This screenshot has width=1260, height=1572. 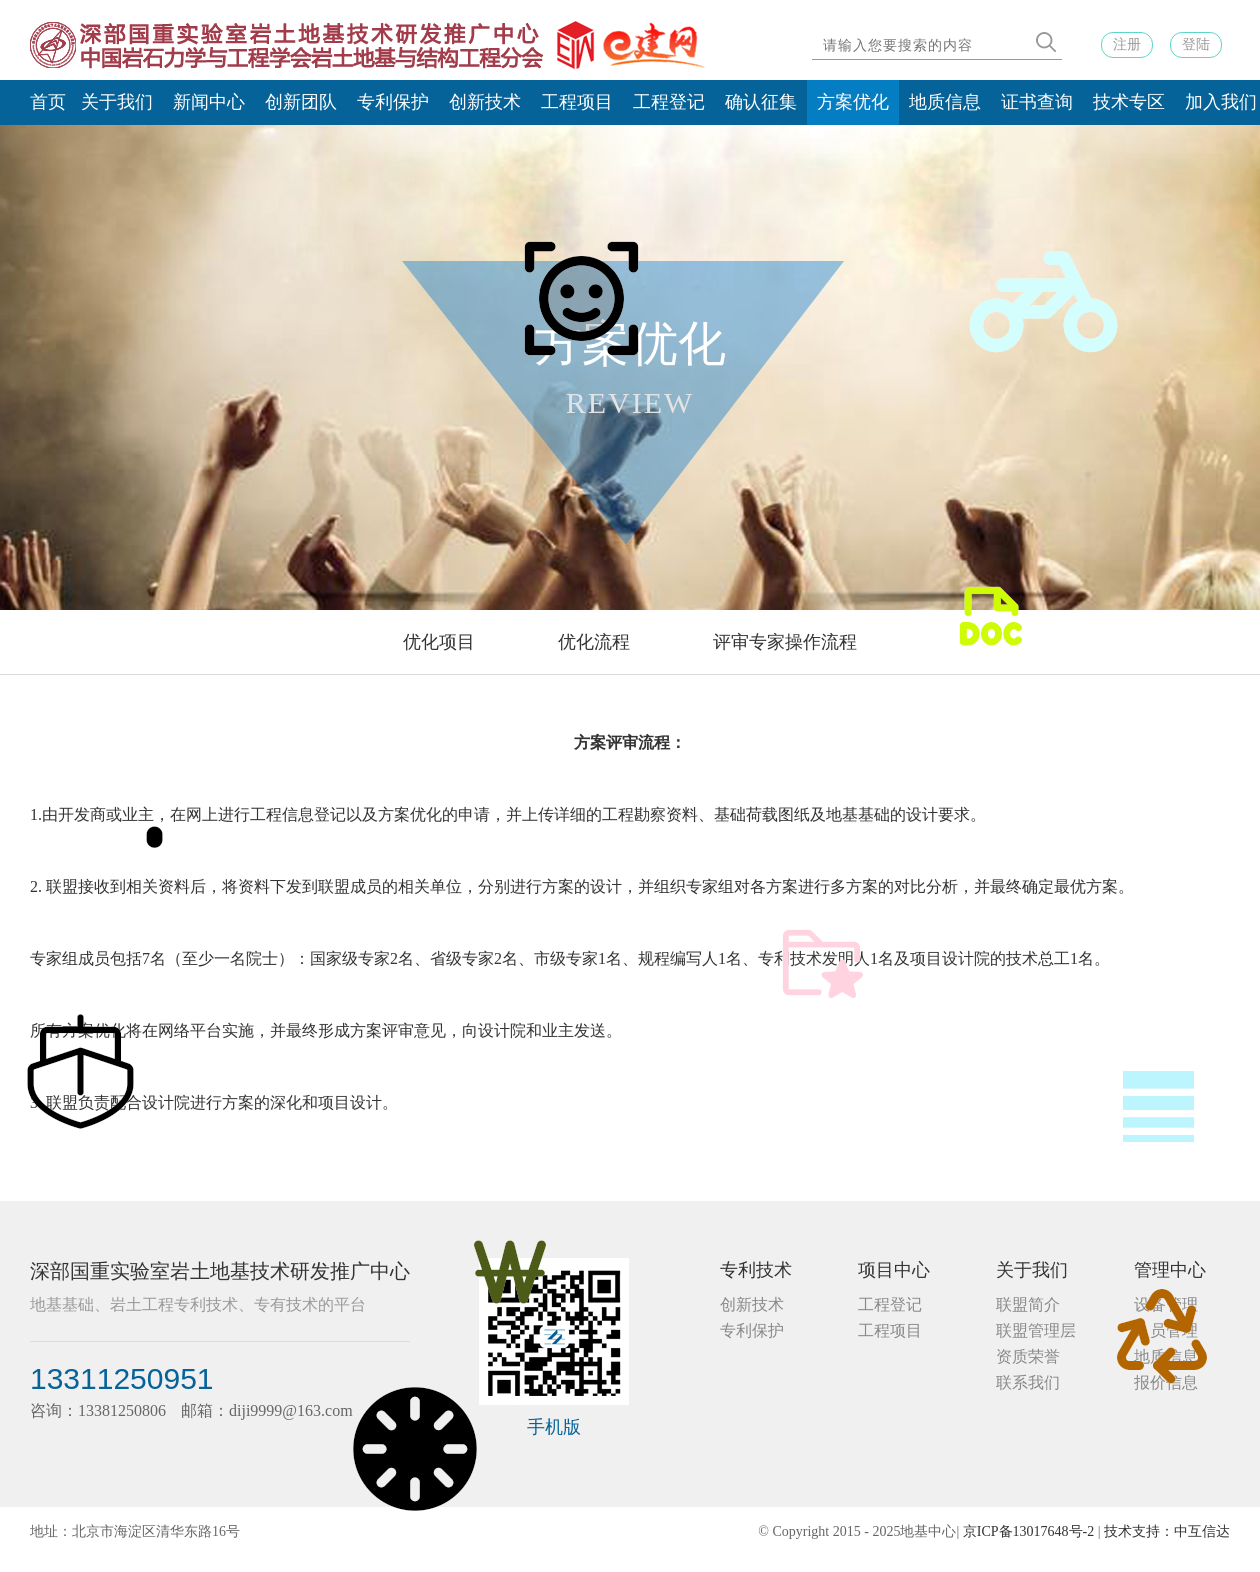 What do you see at coordinates (821, 962) in the screenshot?
I see `access your starred or favorite files` at bounding box center [821, 962].